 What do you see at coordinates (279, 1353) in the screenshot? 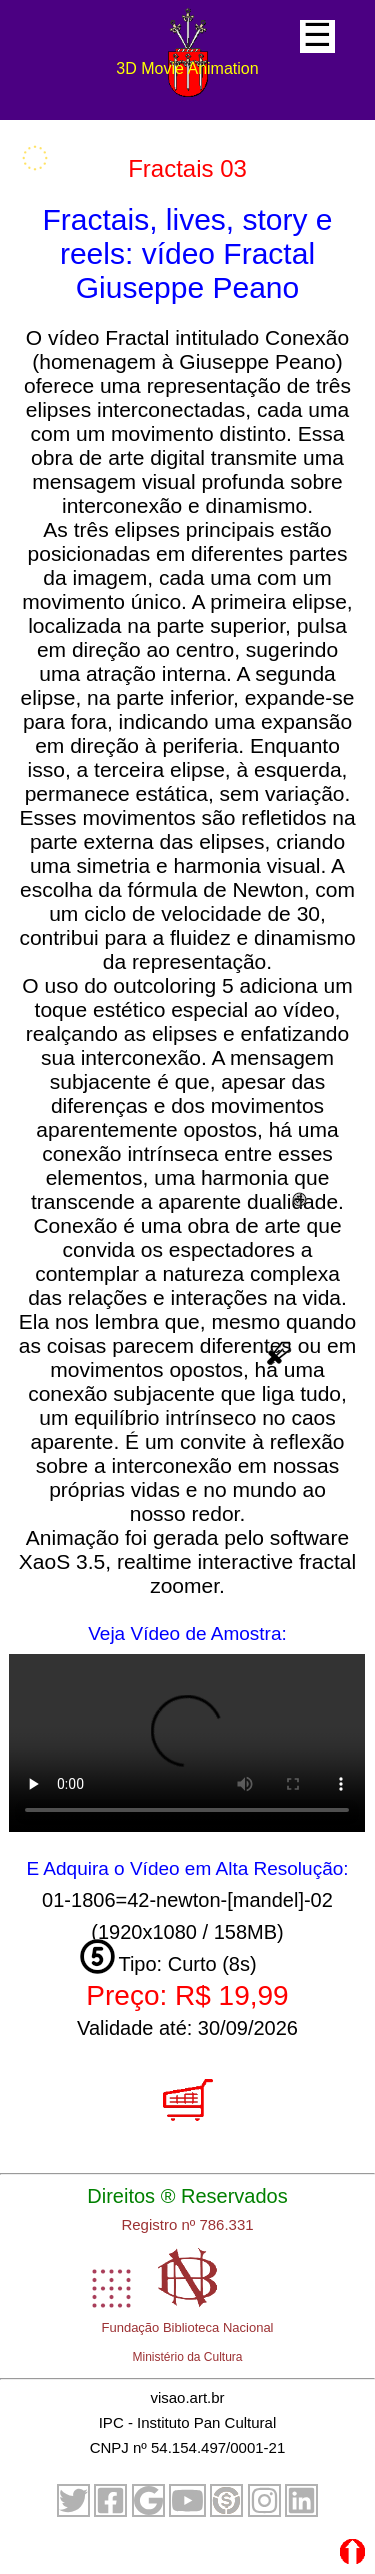
I see `access combat or battle features` at bounding box center [279, 1353].